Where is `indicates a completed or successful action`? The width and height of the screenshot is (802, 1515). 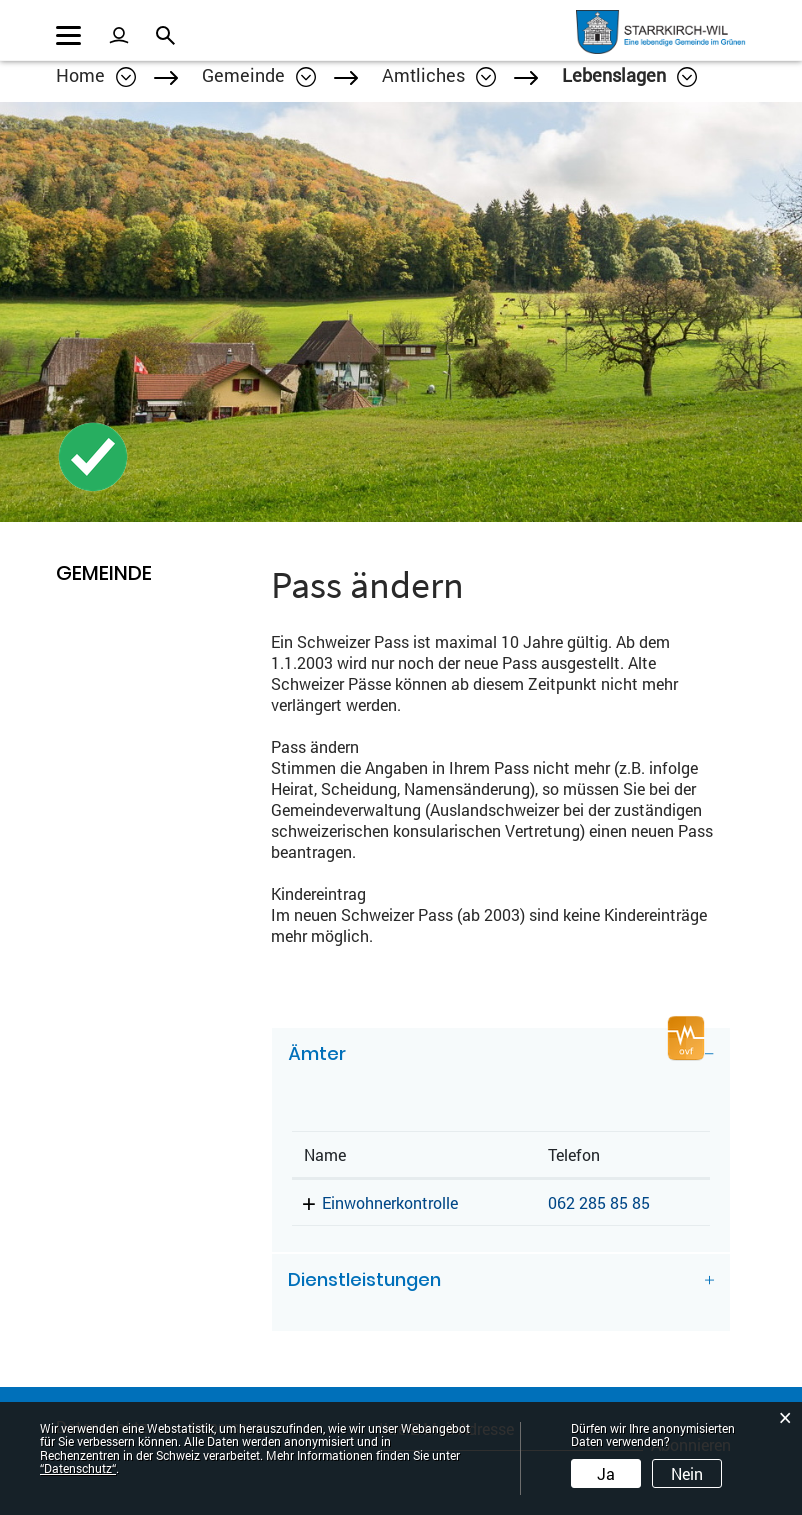
indicates a completed or successful action is located at coordinates (93, 457).